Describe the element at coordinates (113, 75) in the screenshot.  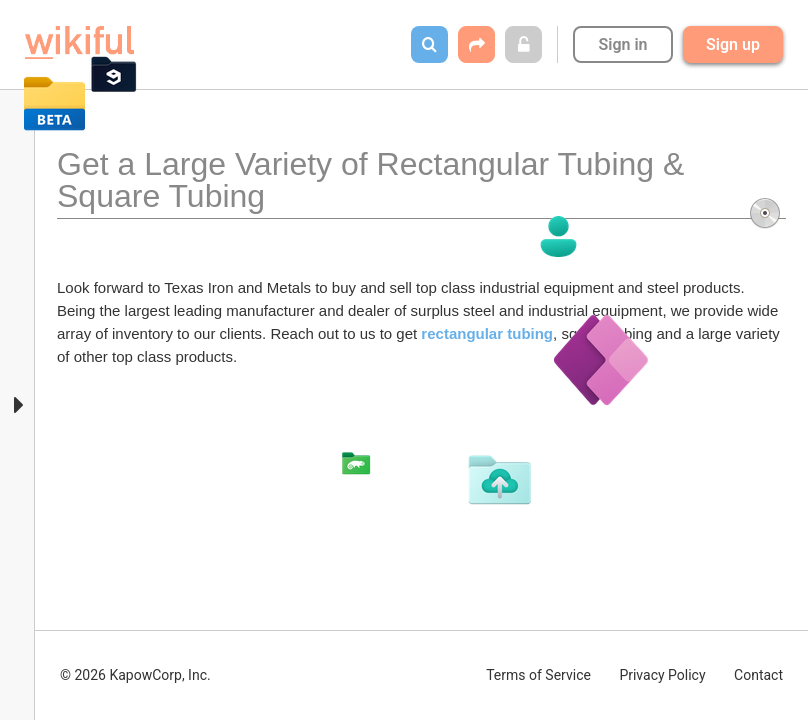
I see `open 9GAG downloads folder` at that location.